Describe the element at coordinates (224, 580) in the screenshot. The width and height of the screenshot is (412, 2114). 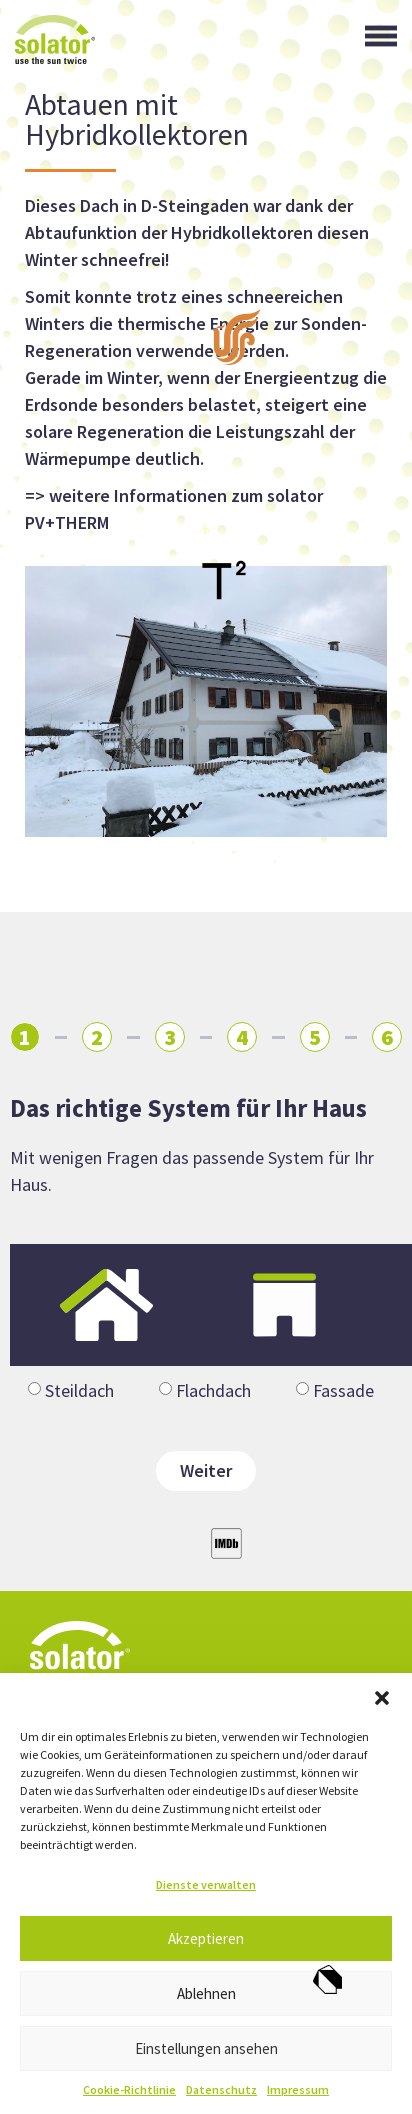
I see `format text as superscript` at that location.